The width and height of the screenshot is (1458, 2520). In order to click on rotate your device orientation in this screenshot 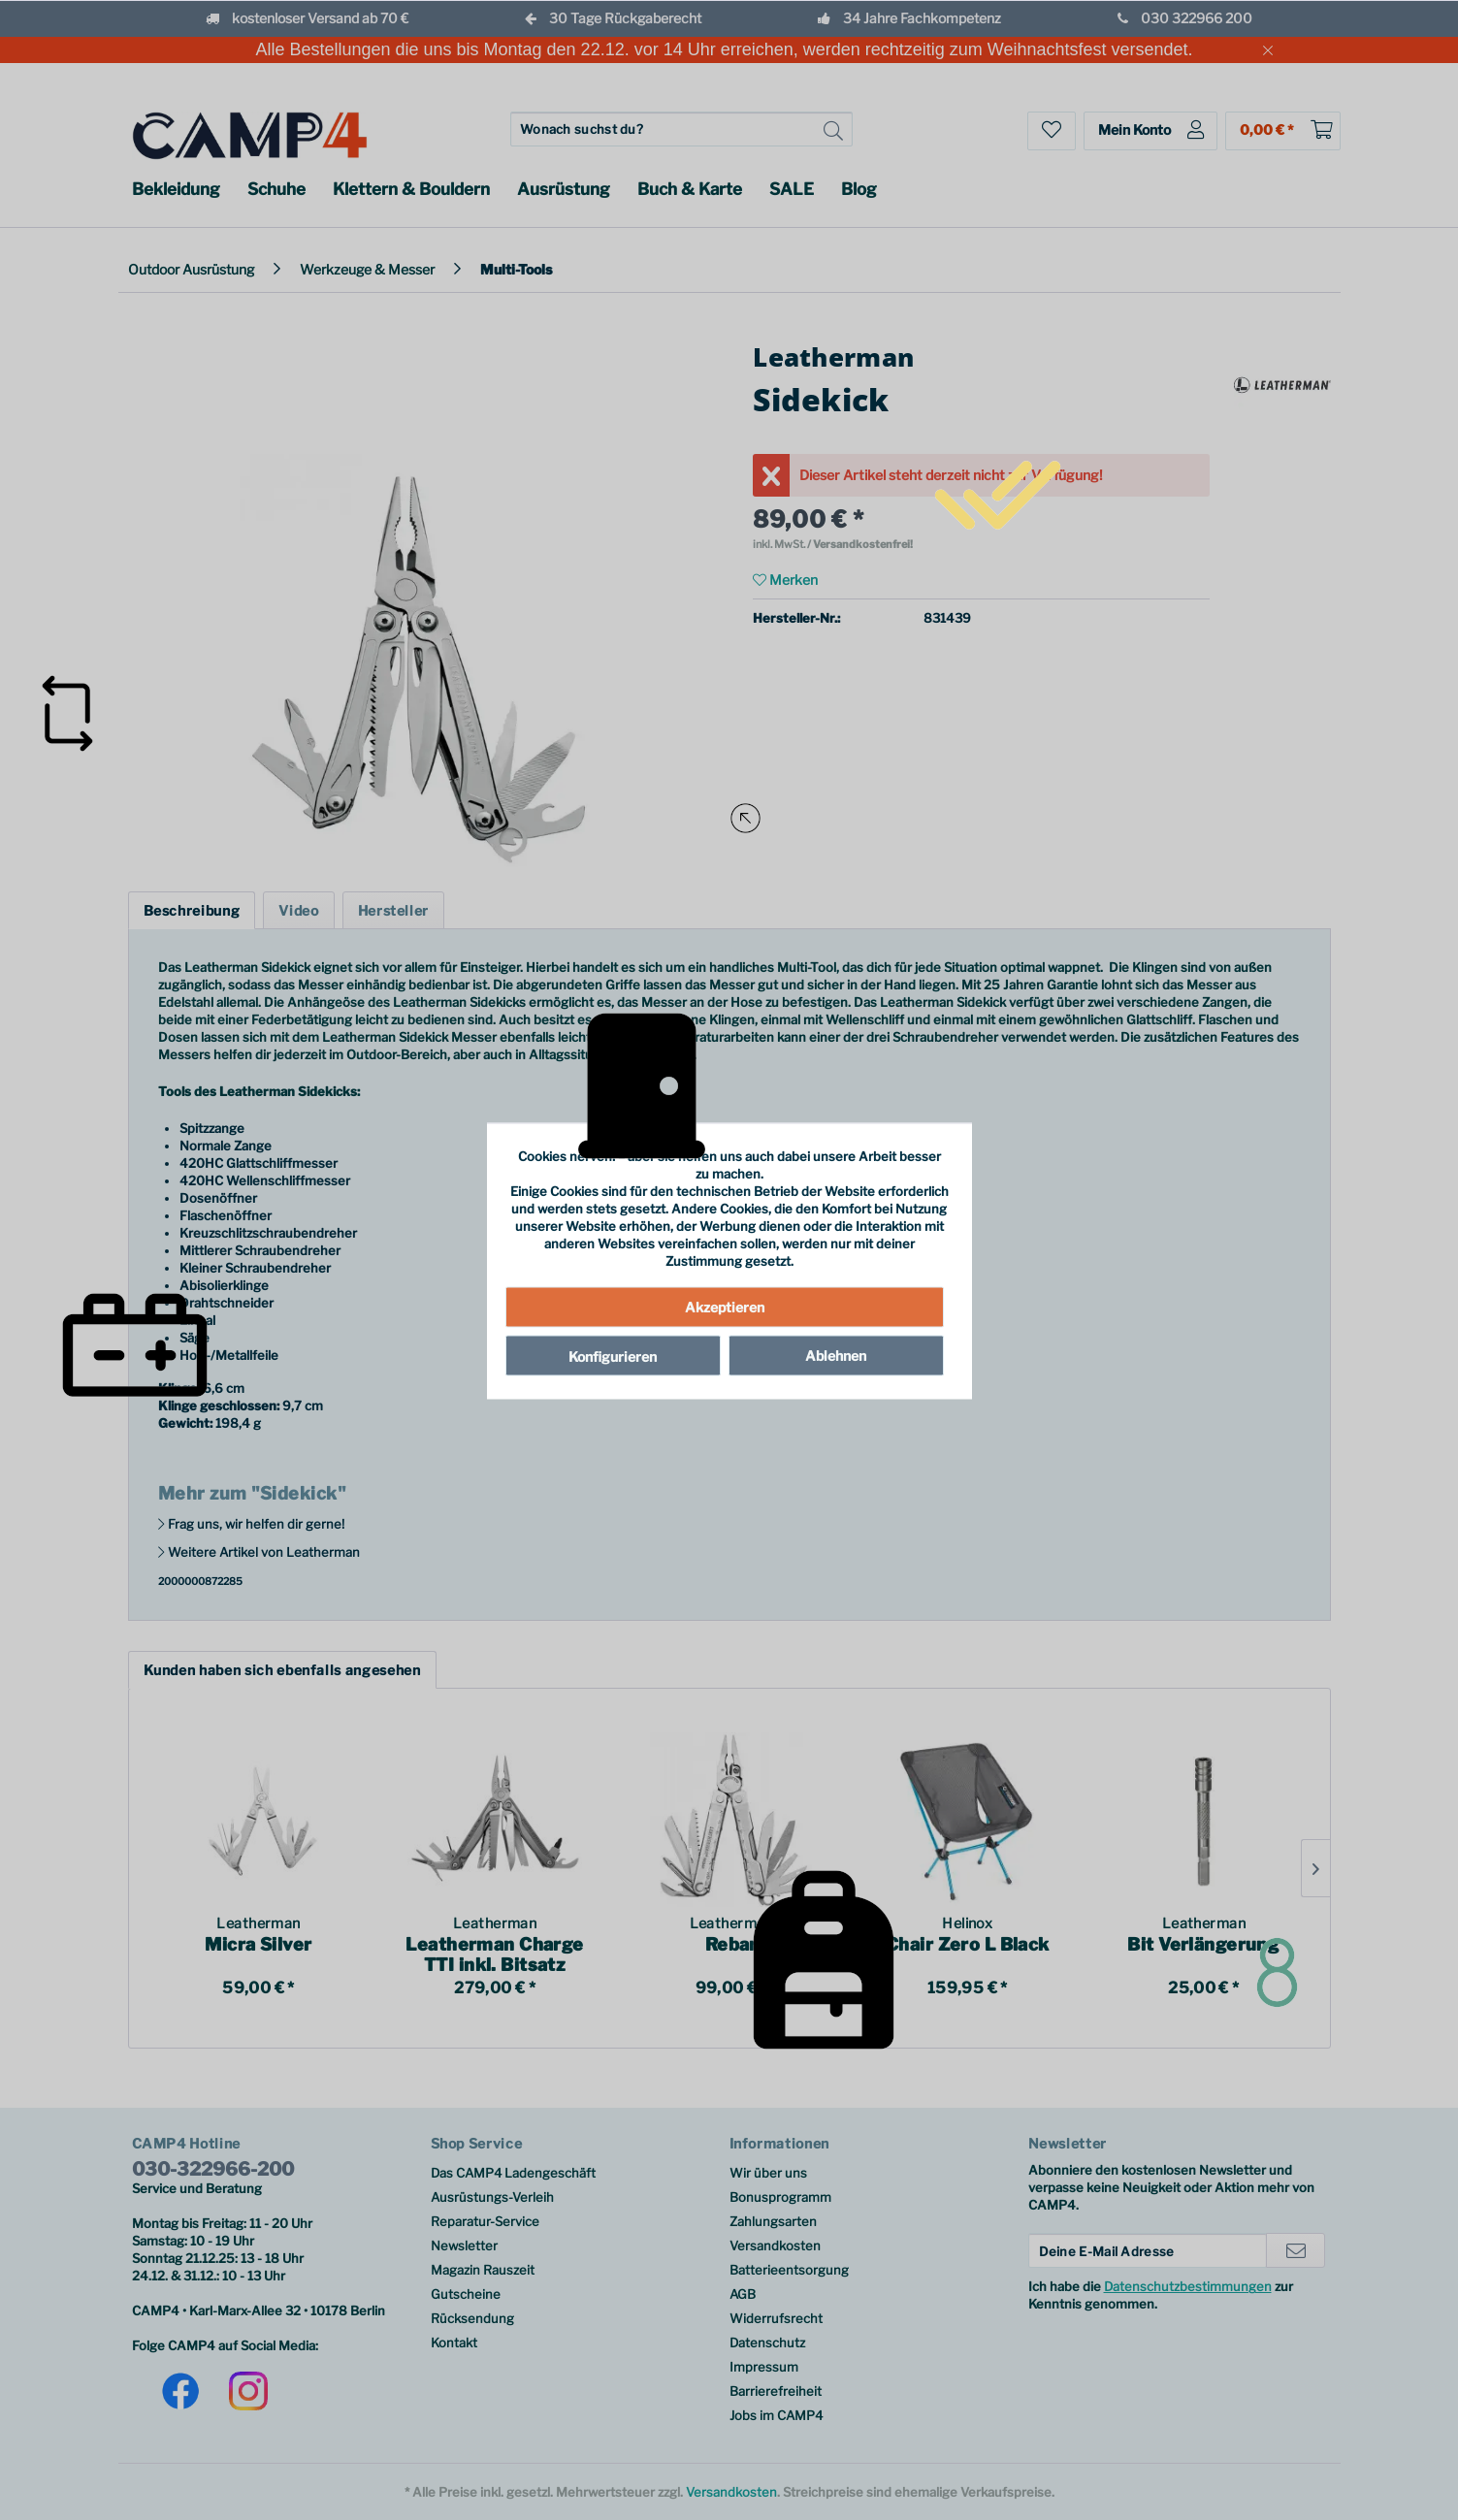, I will do `click(67, 713)`.